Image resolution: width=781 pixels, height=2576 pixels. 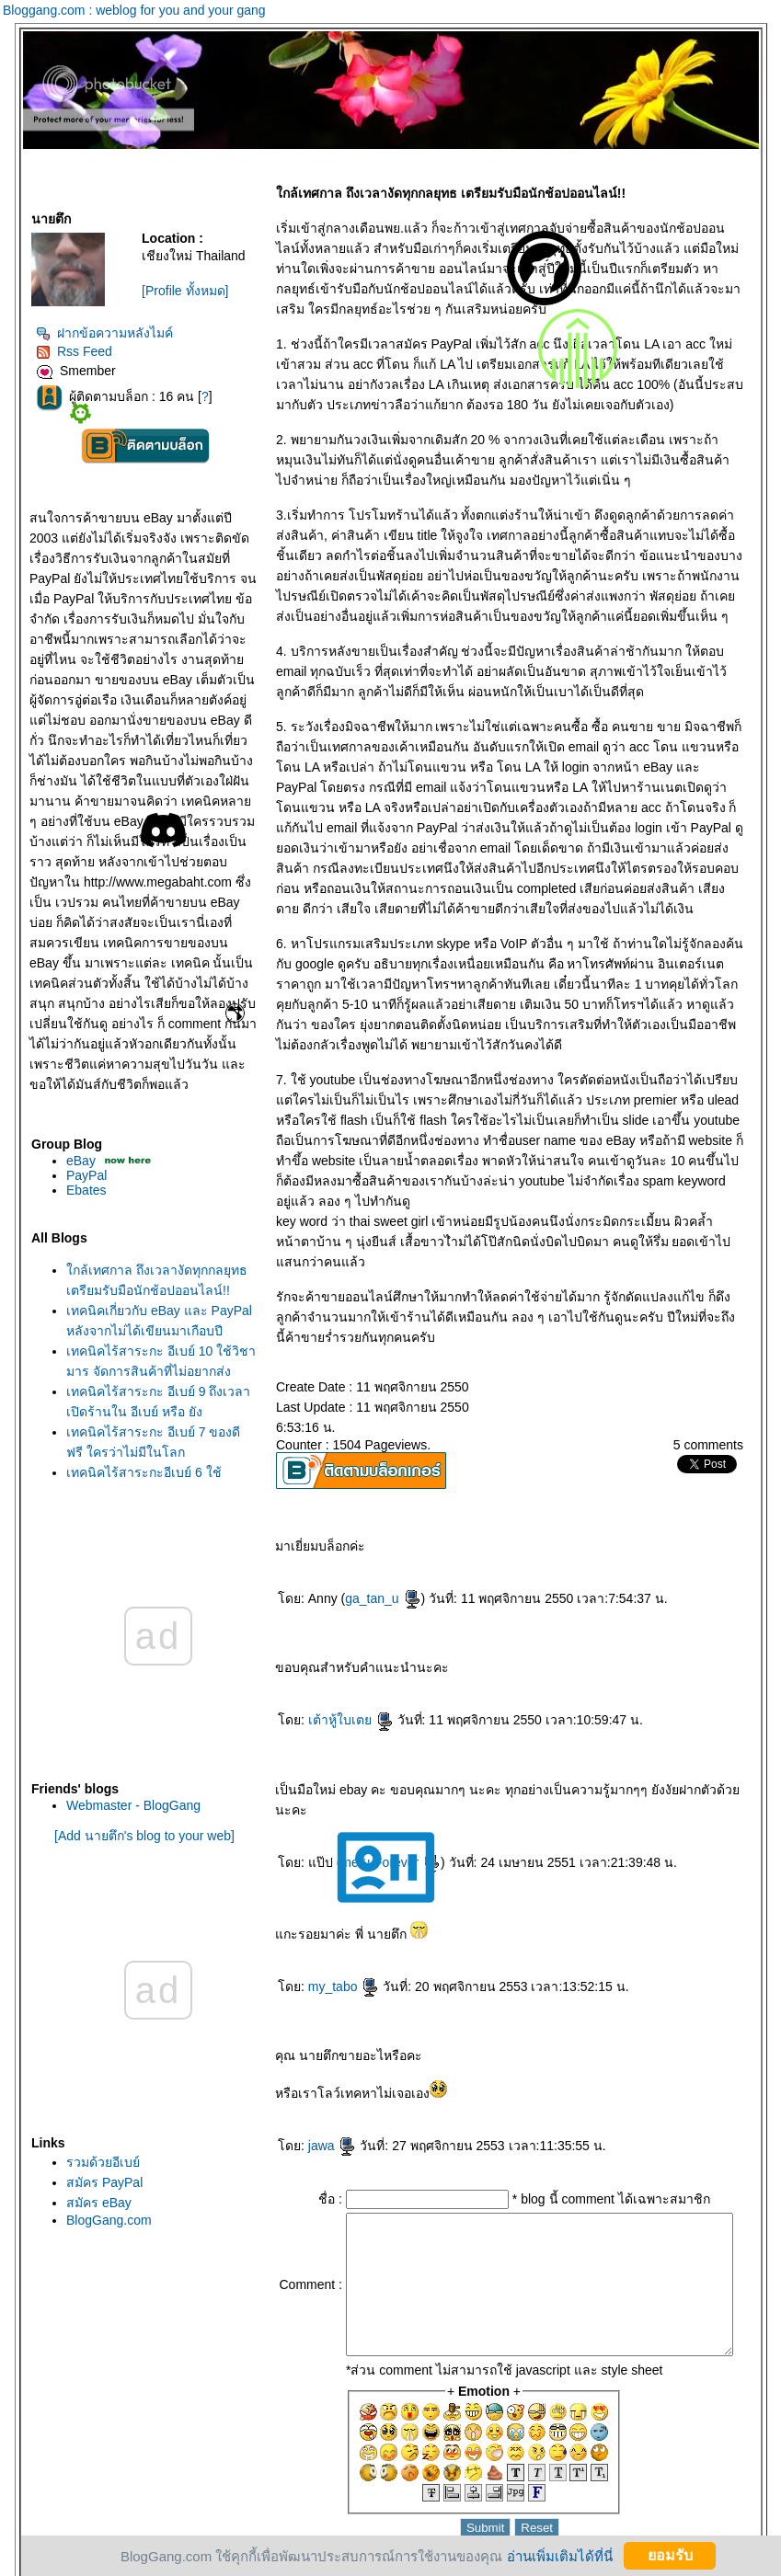 I want to click on pending pass or credential awaiting approval, so click(x=385, y=1867).